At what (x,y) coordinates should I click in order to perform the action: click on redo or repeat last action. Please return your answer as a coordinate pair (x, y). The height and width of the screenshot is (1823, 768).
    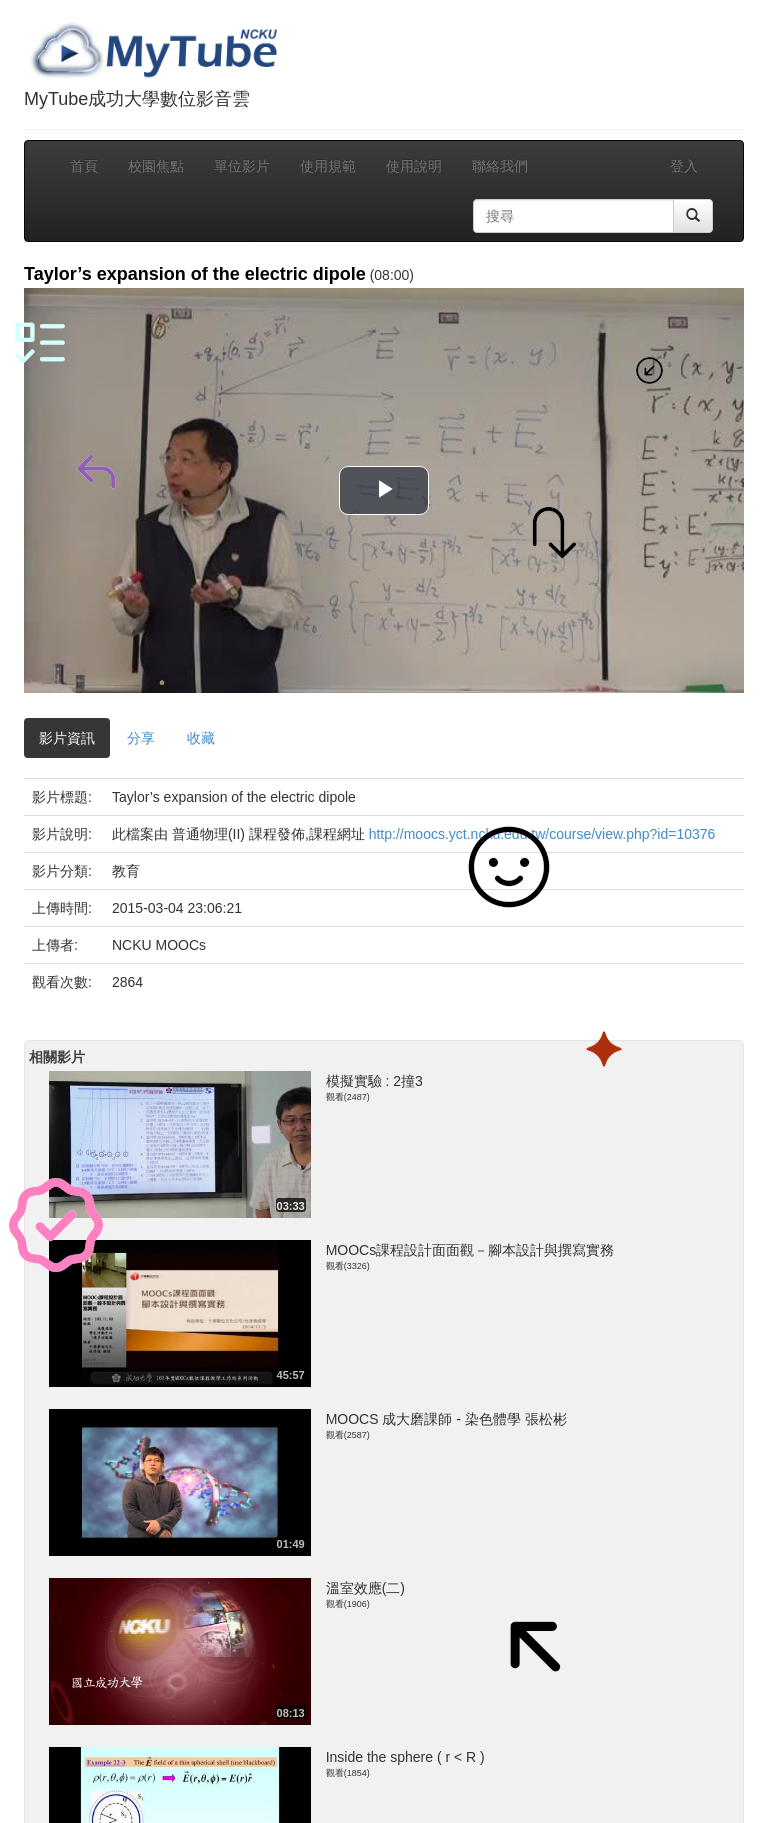
    Looking at the image, I should click on (552, 532).